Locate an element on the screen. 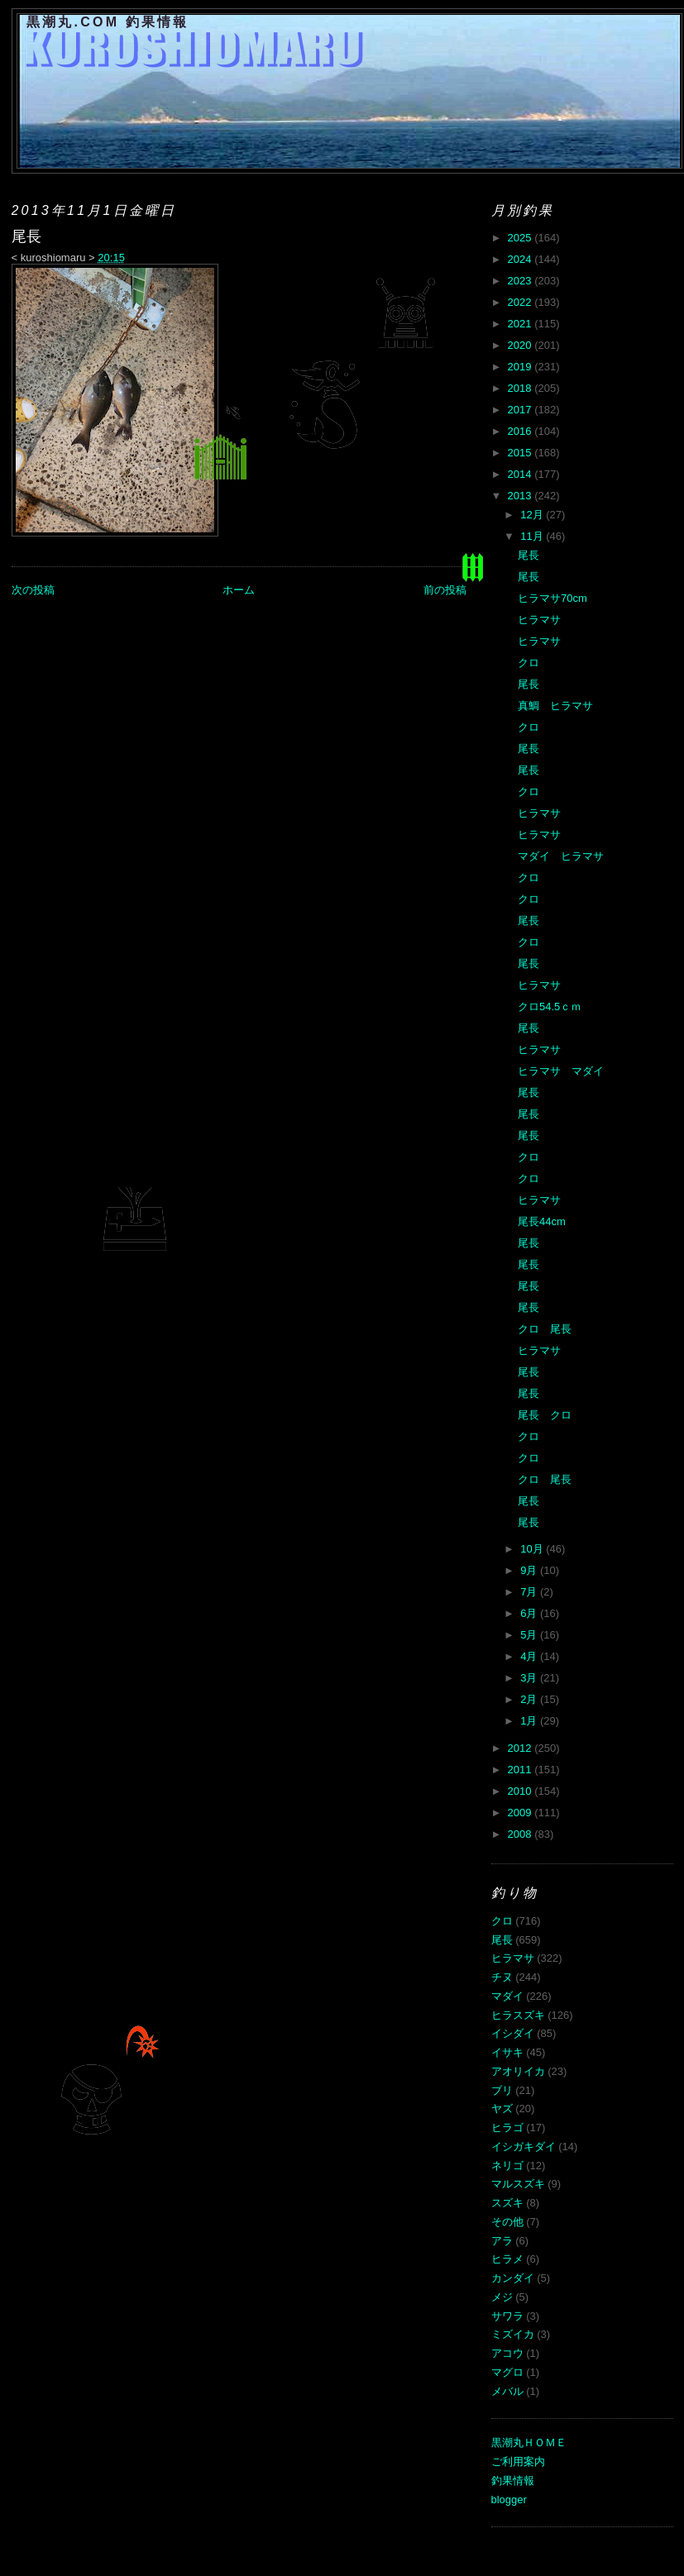 This screenshot has height=2576, width=684. access bot or AI assistant features is located at coordinates (405, 312).